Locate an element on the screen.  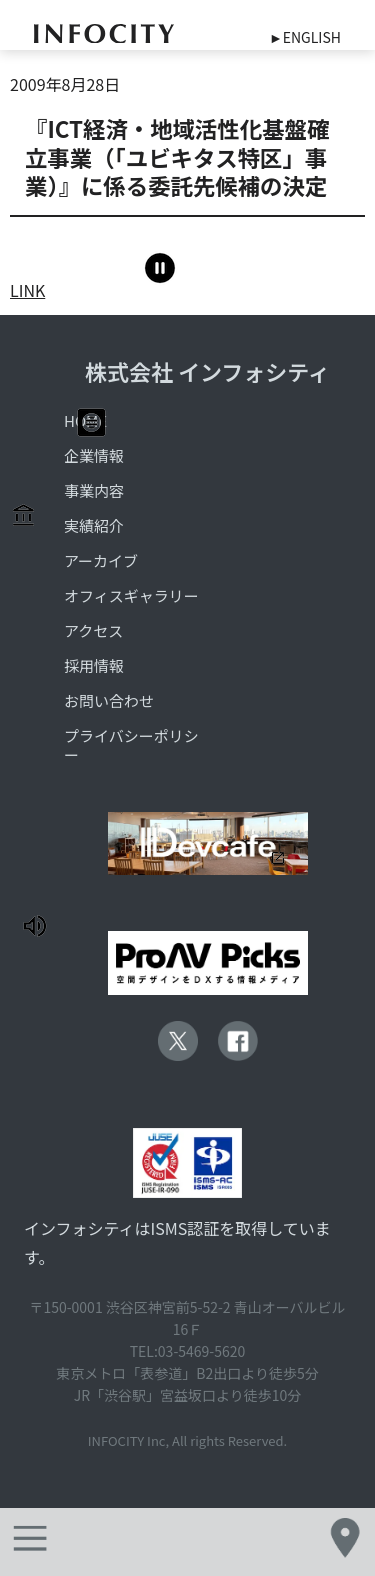
access climate control settings is located at coordinates (91, 422).